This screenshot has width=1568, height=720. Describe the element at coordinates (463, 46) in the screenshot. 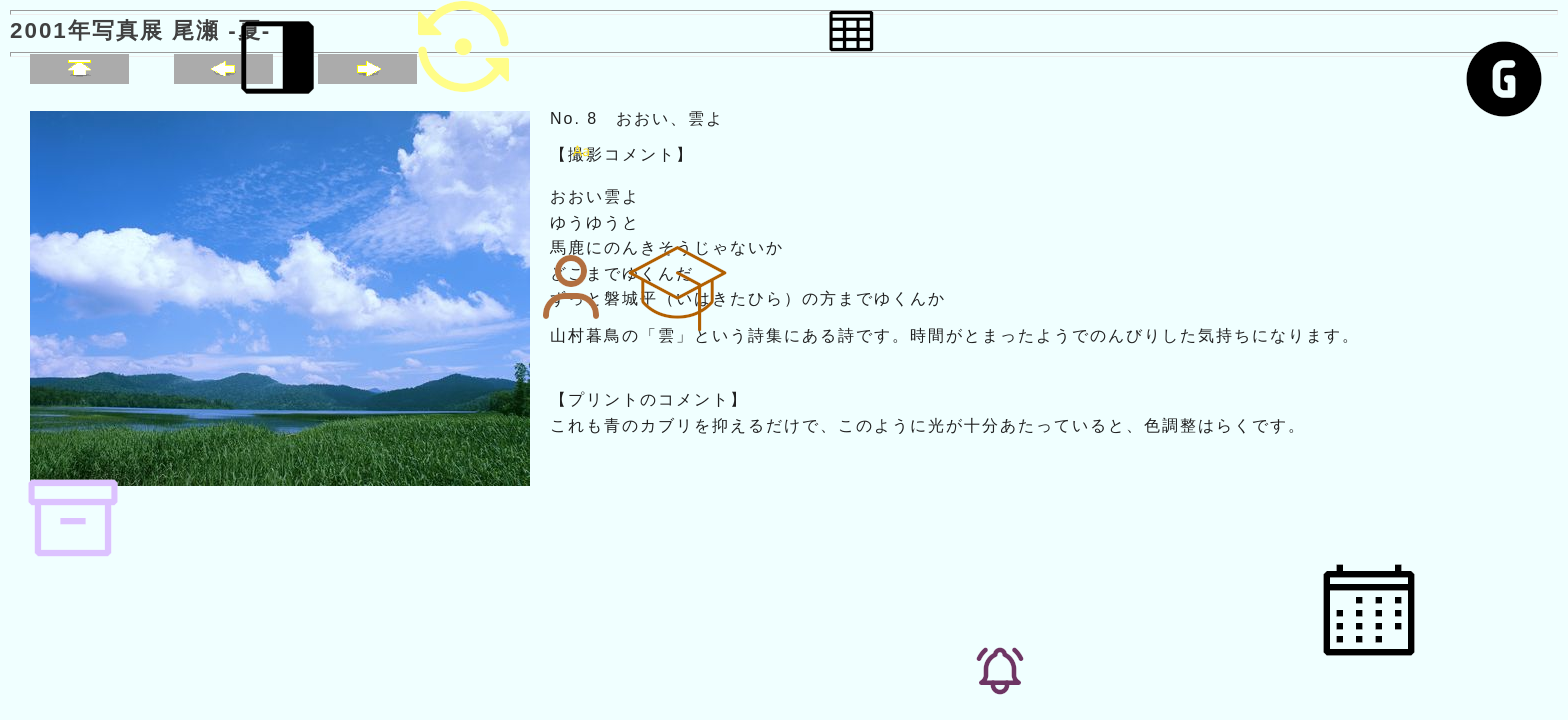

I see `reopen a previously closed issue` at that location.